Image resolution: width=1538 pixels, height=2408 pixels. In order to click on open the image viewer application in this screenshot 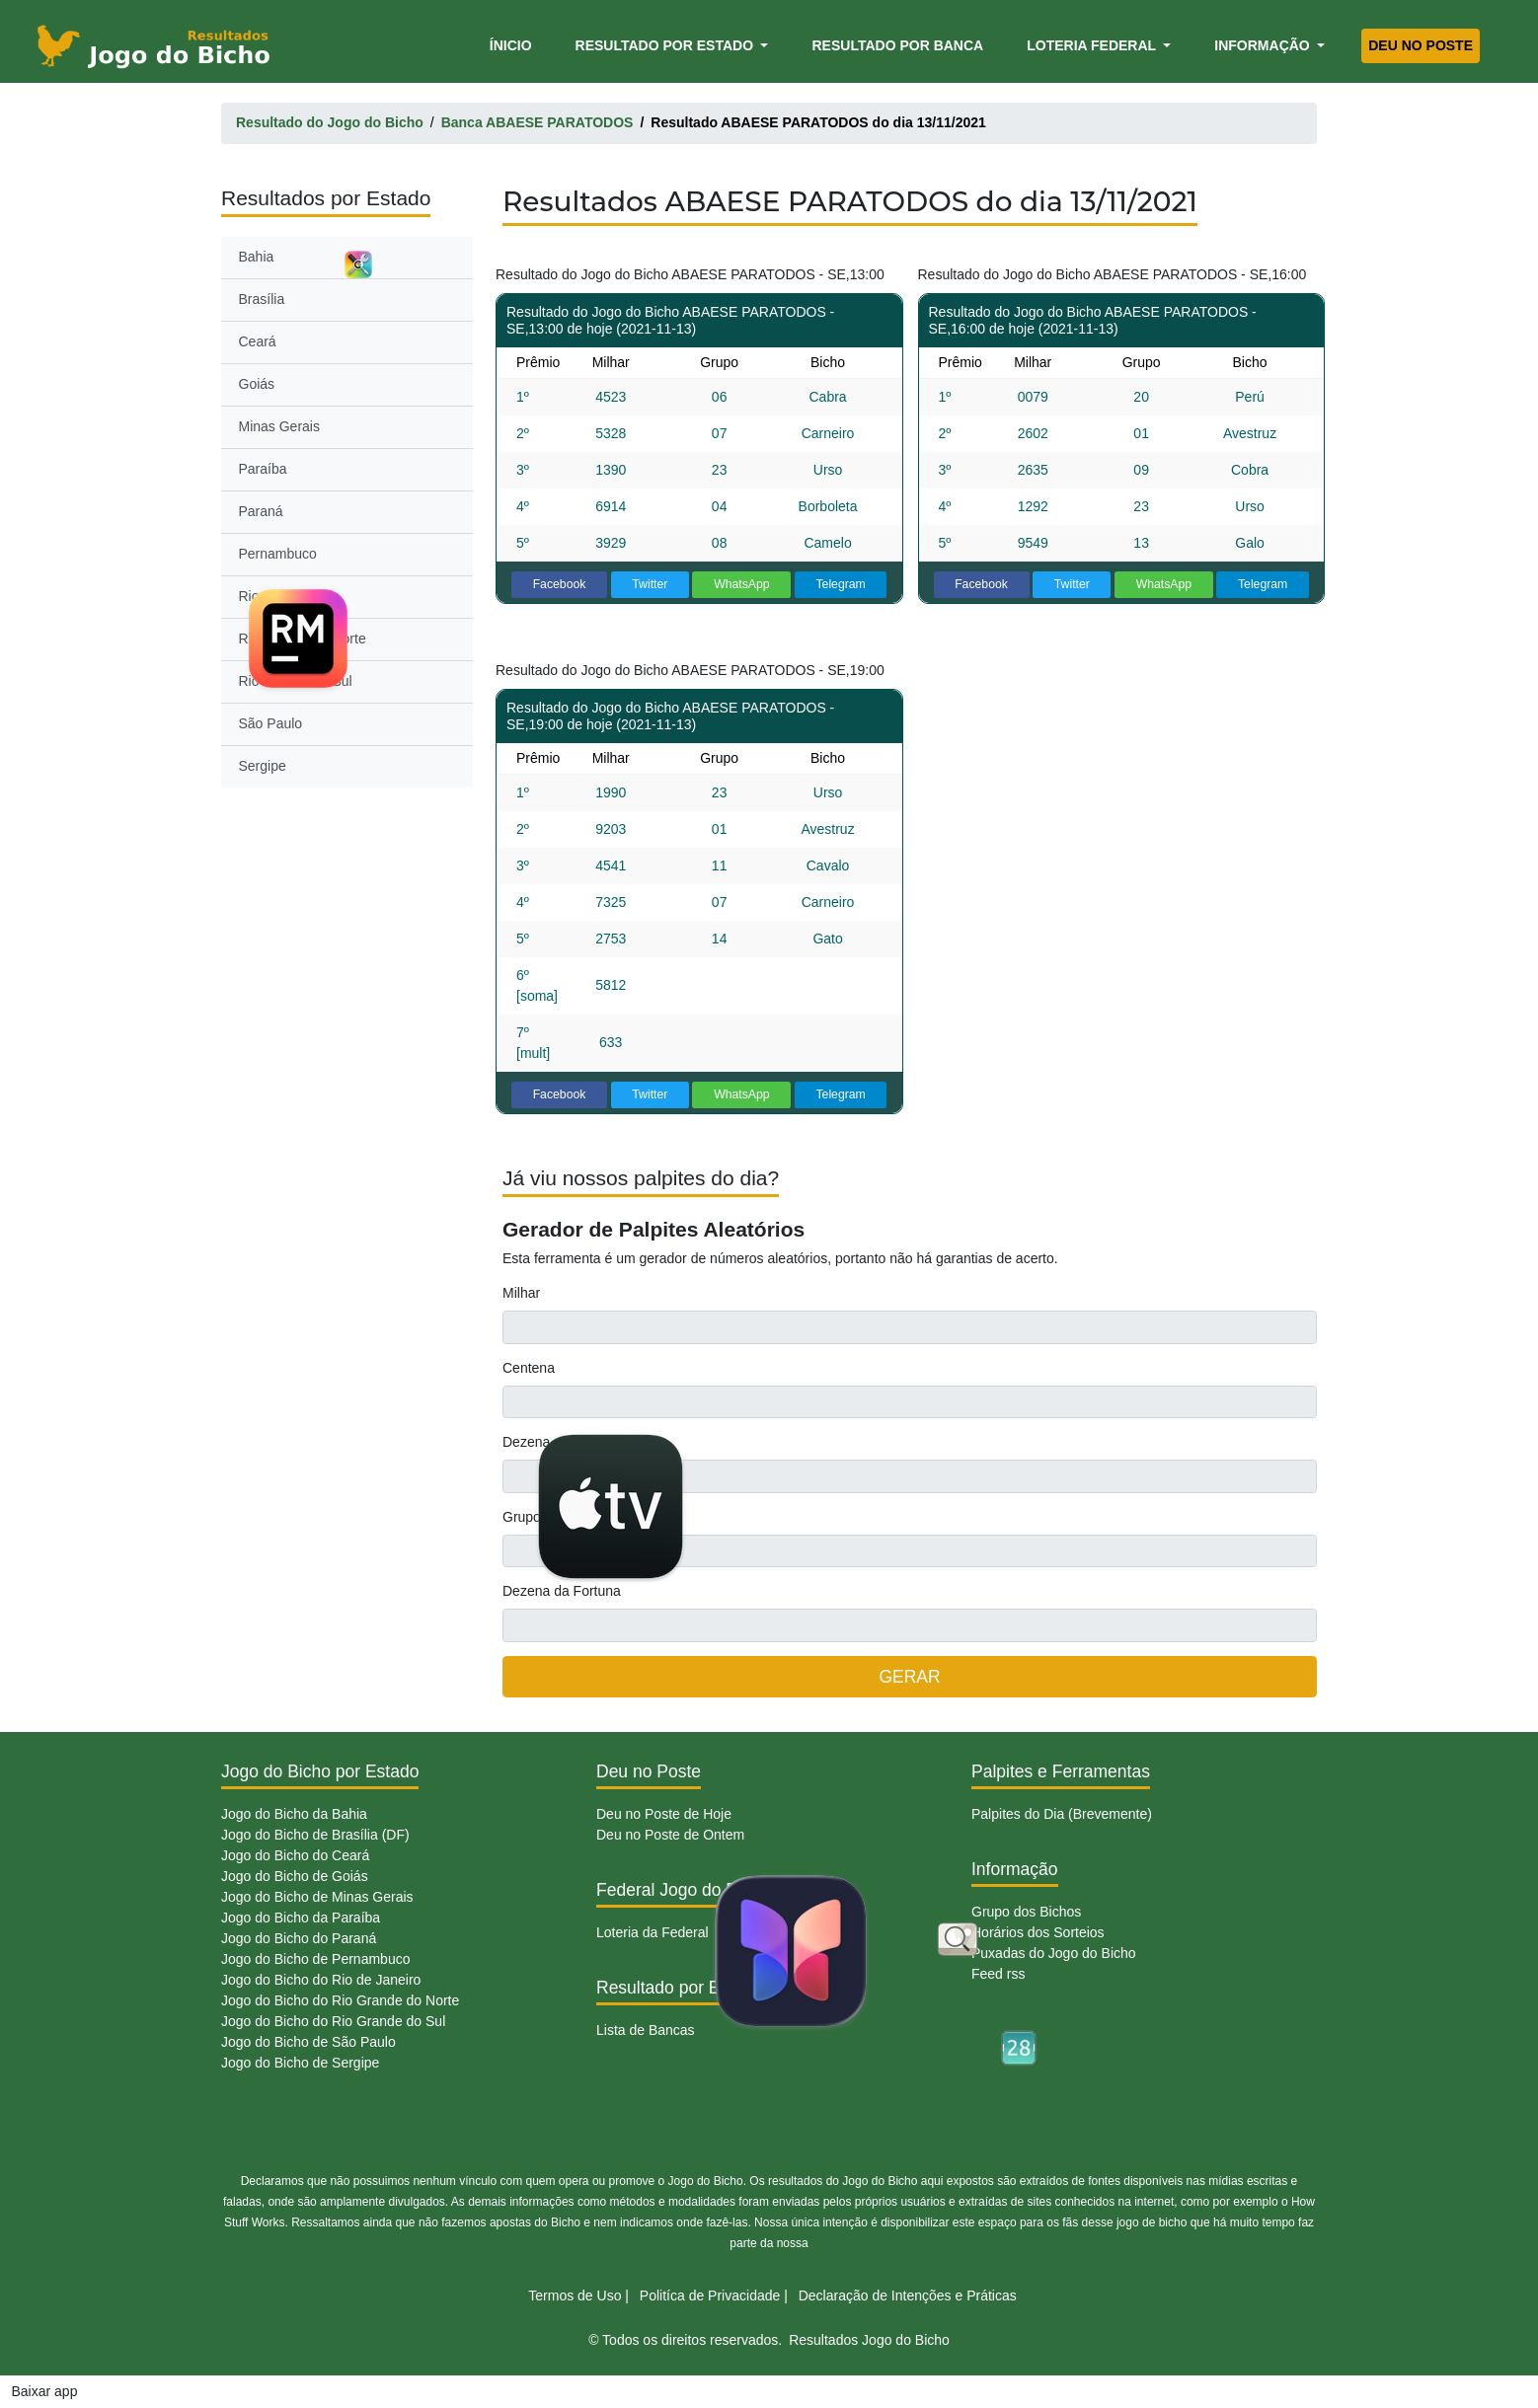, I will do `click(958, 1939)`.